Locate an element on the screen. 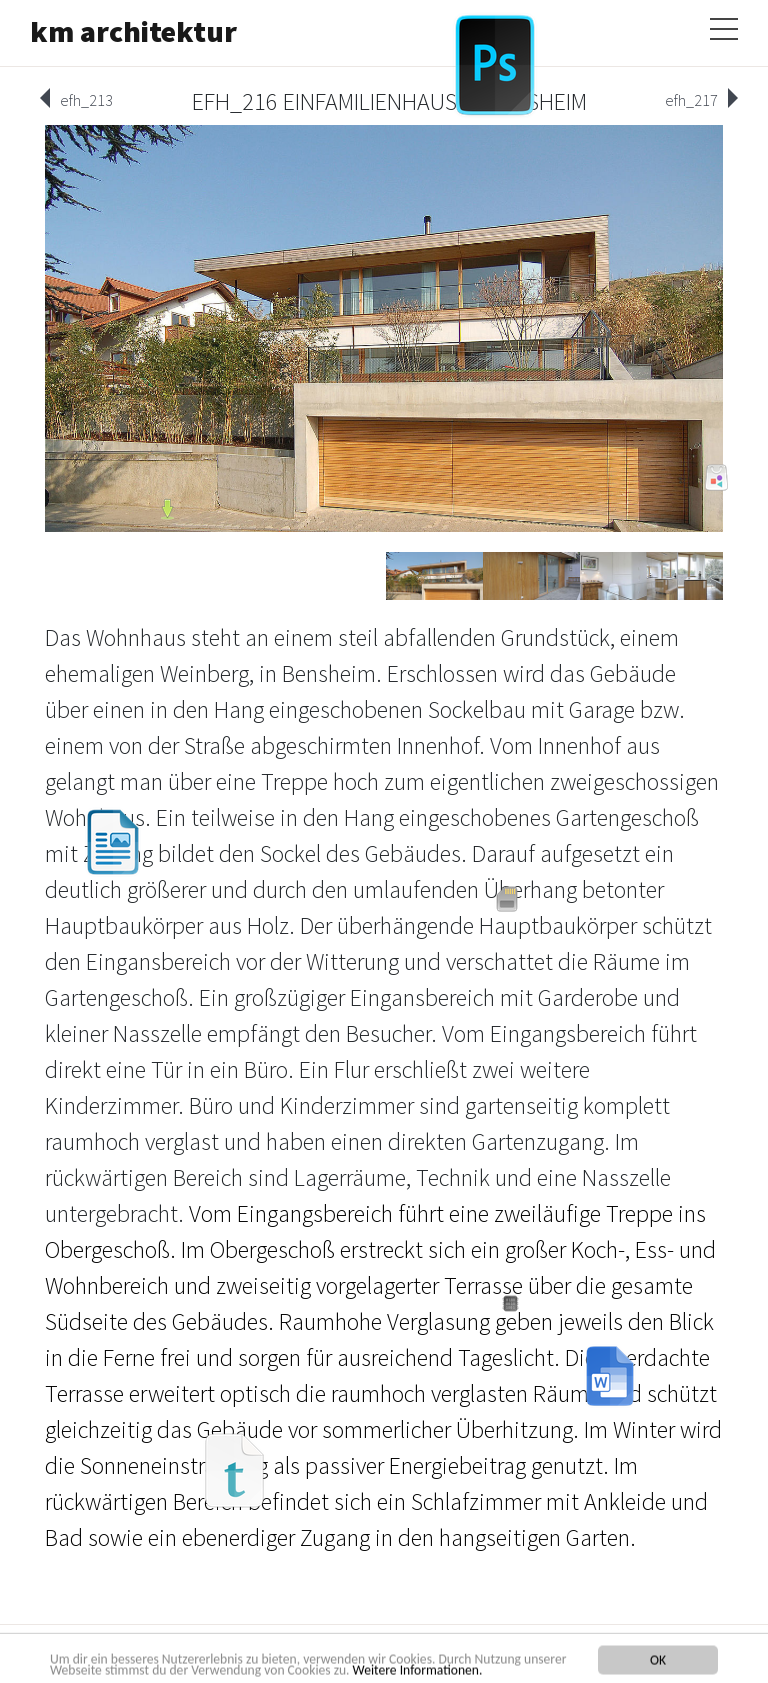  firmware file or binary data is located at coordinates (510, 1303).